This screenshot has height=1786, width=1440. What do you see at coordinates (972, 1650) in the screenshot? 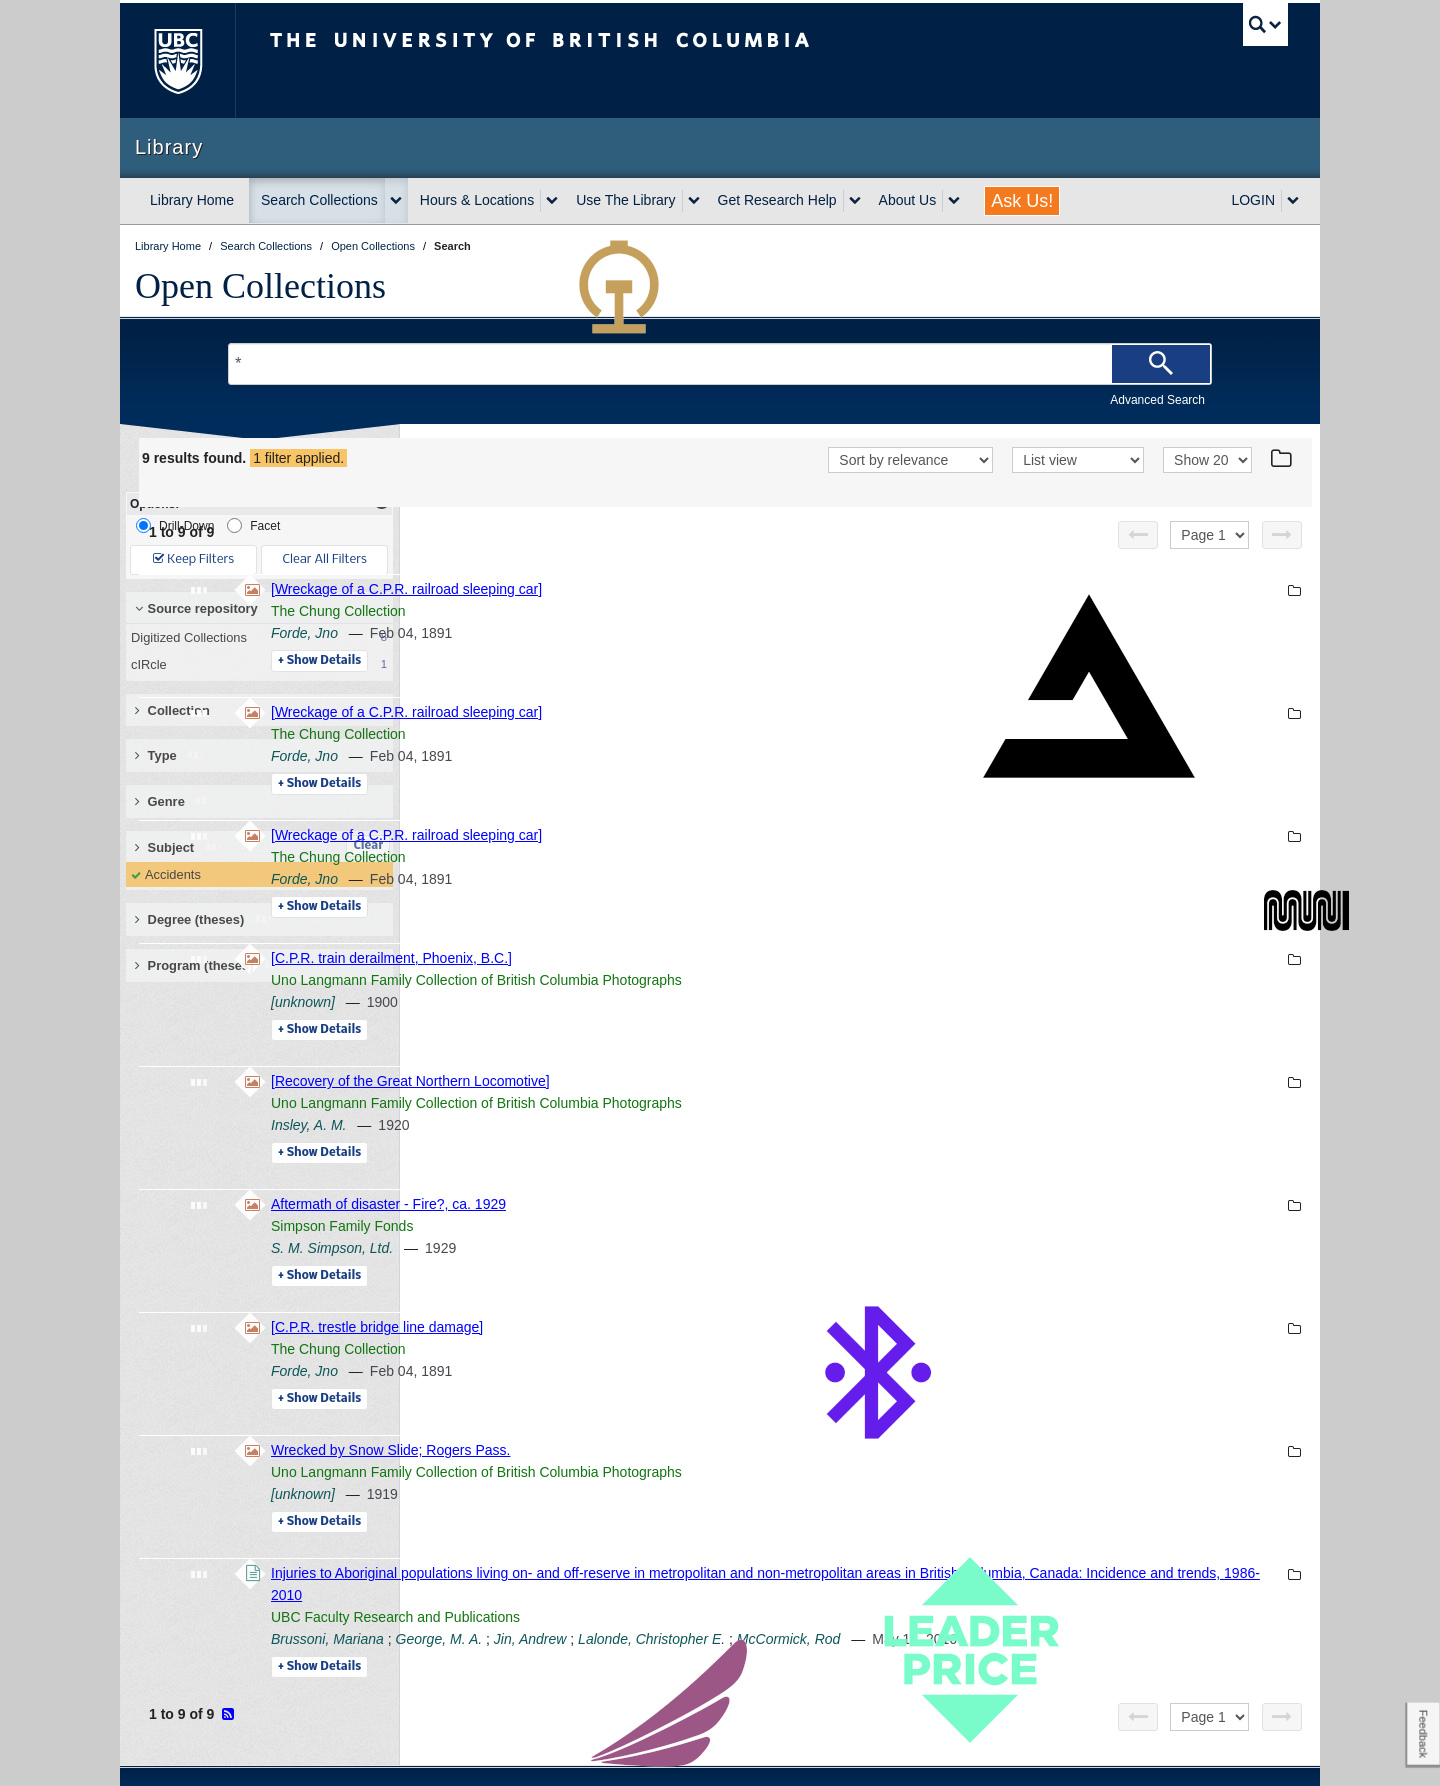
I see `leader price brand logo` at bounding box center [972, 1650].